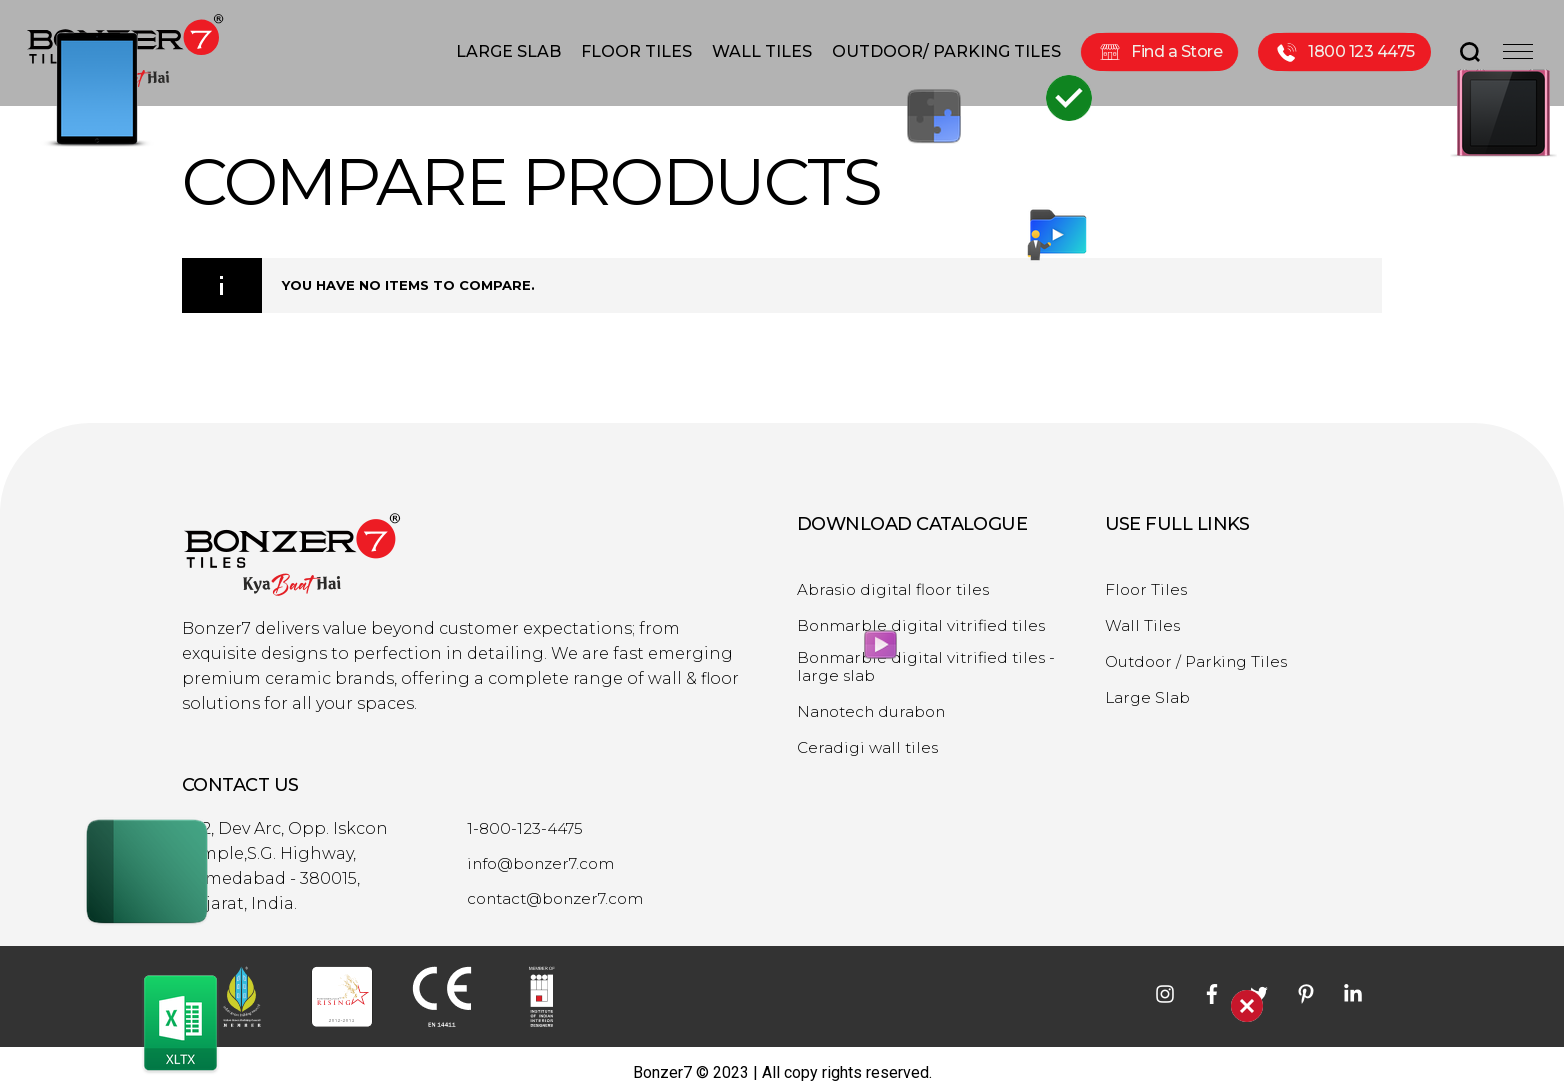 This screenshot has height=1090, width=1564. I want to click on open video tutorials folder, so click(1058, 233).